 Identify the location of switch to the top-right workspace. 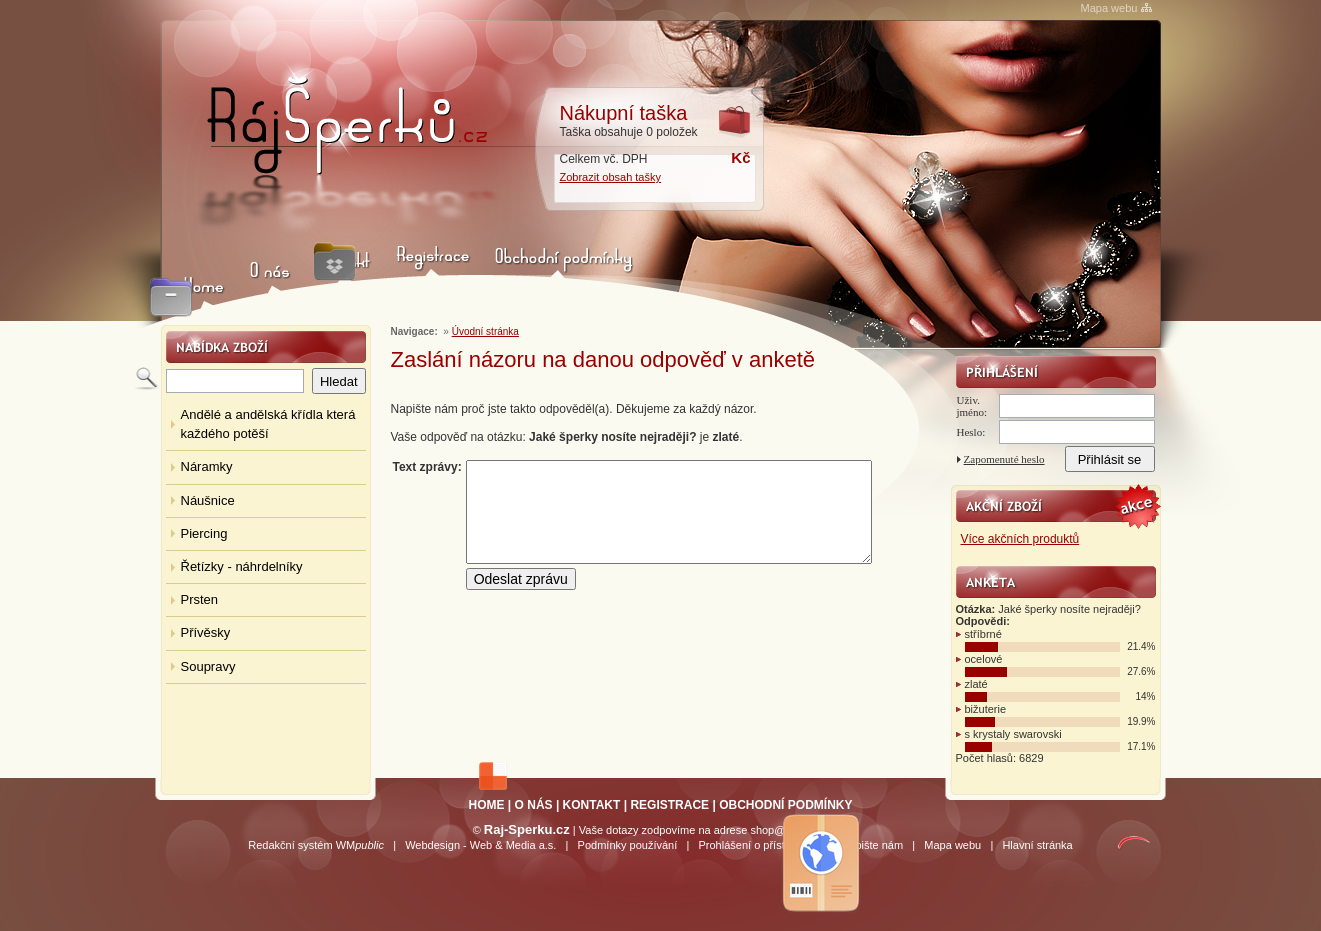
(493, 776).